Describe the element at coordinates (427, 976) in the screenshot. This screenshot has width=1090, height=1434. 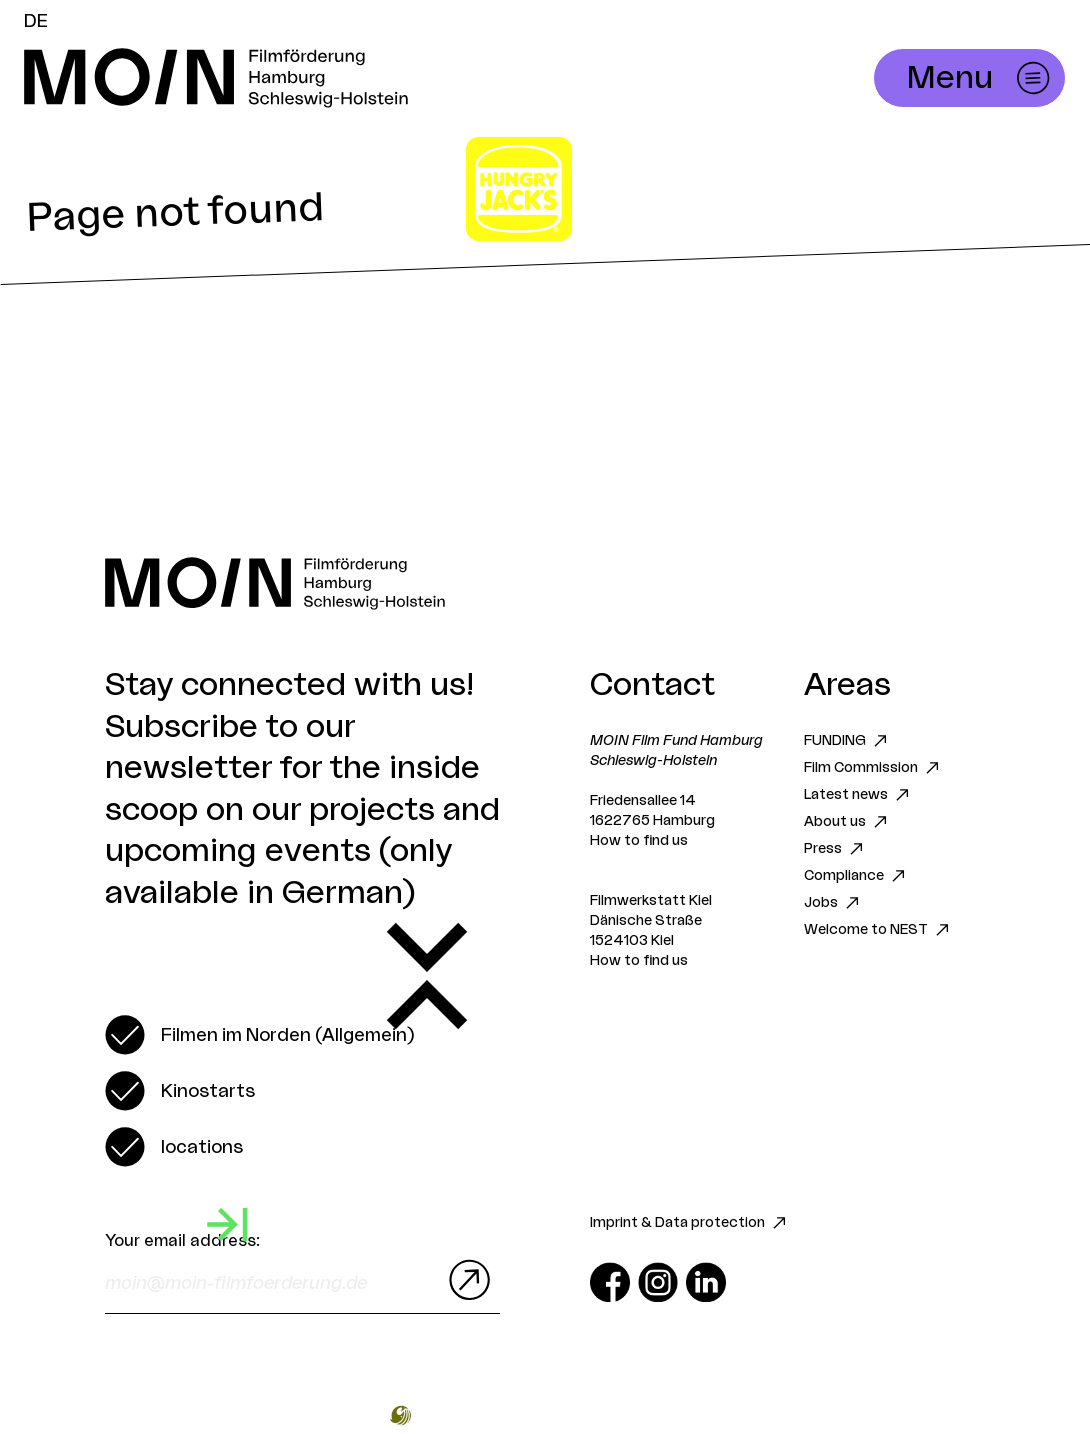
I see `collapse or contract content vertically` at that location.